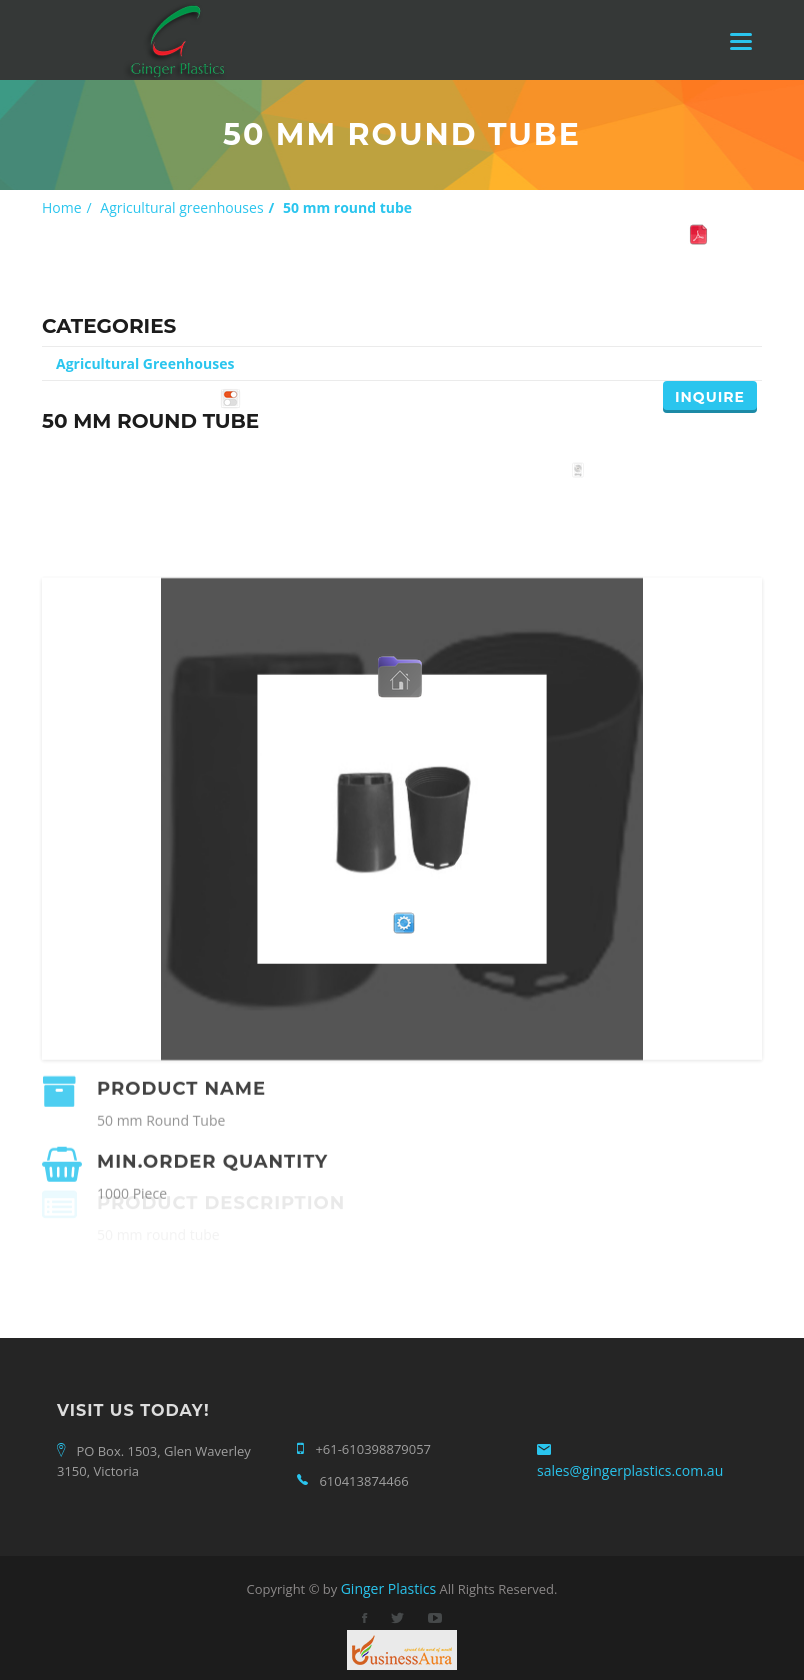 The image size is (804, 1680). Describe the element at coordinates (698, 234) in the screenshot. I see `open a PDF document` at that location.